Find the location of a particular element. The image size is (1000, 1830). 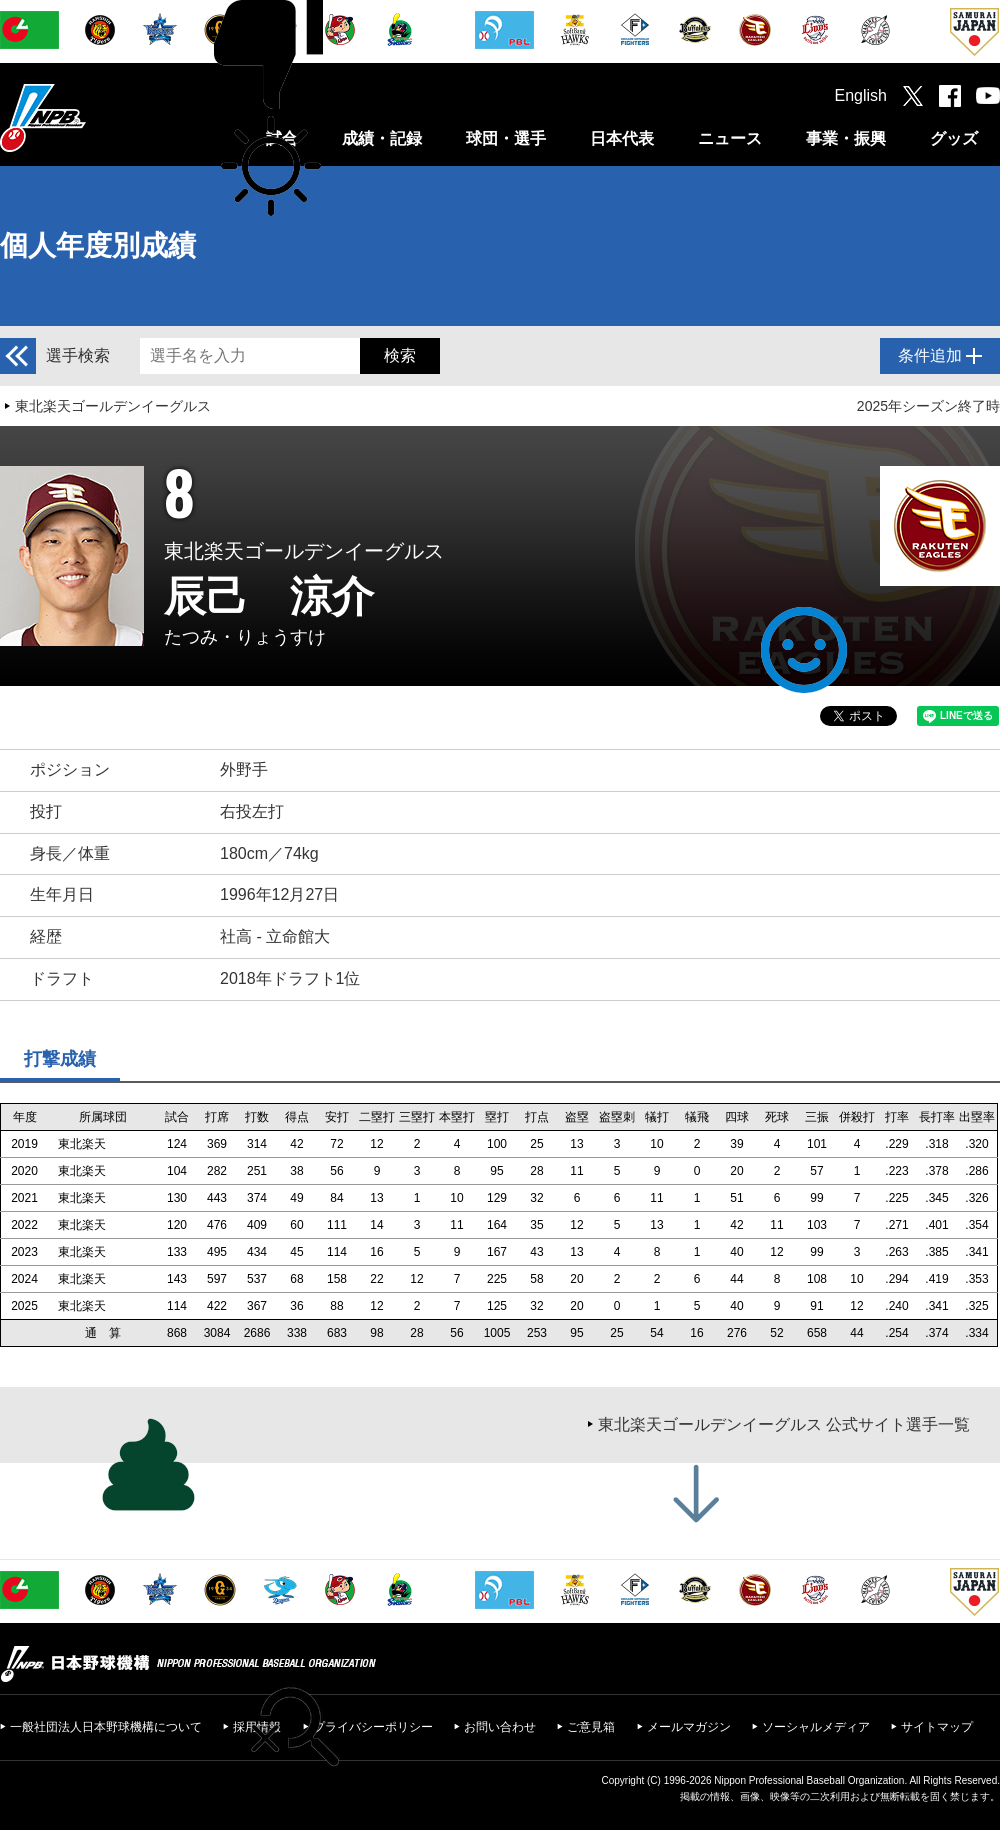

scroll down or view more content is located at coordinates (697, 1494).